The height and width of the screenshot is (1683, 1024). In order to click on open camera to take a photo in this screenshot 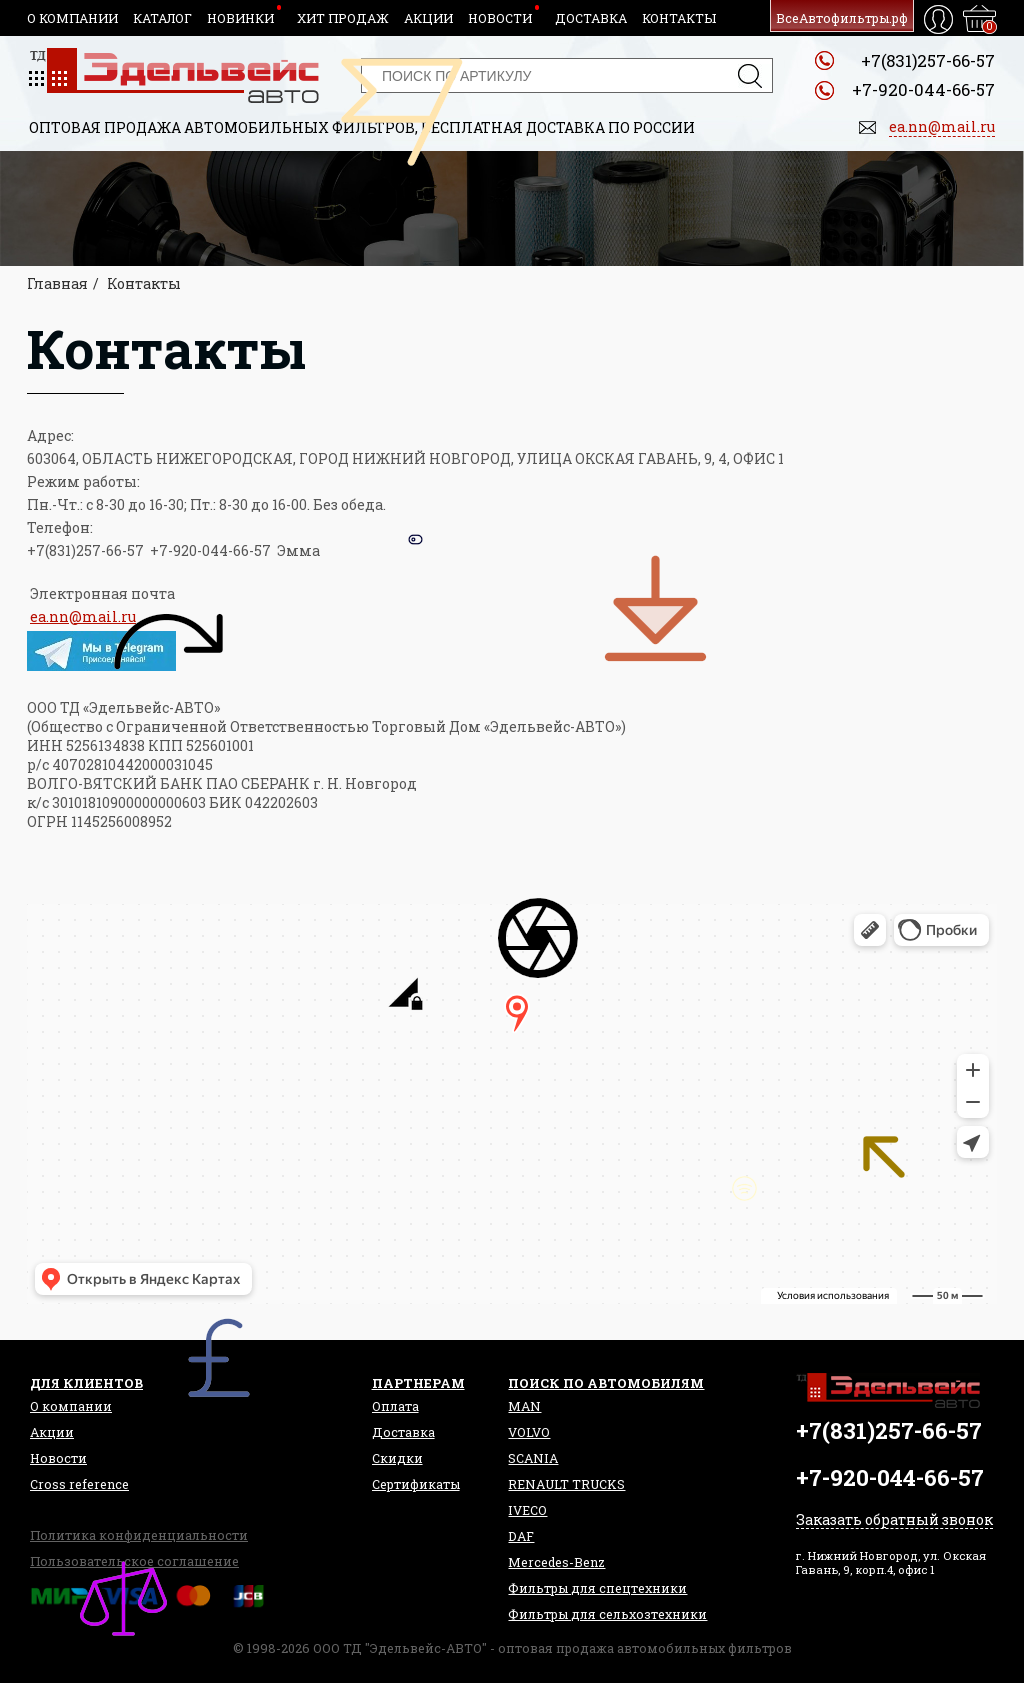, I will do `click(538, 938)`.